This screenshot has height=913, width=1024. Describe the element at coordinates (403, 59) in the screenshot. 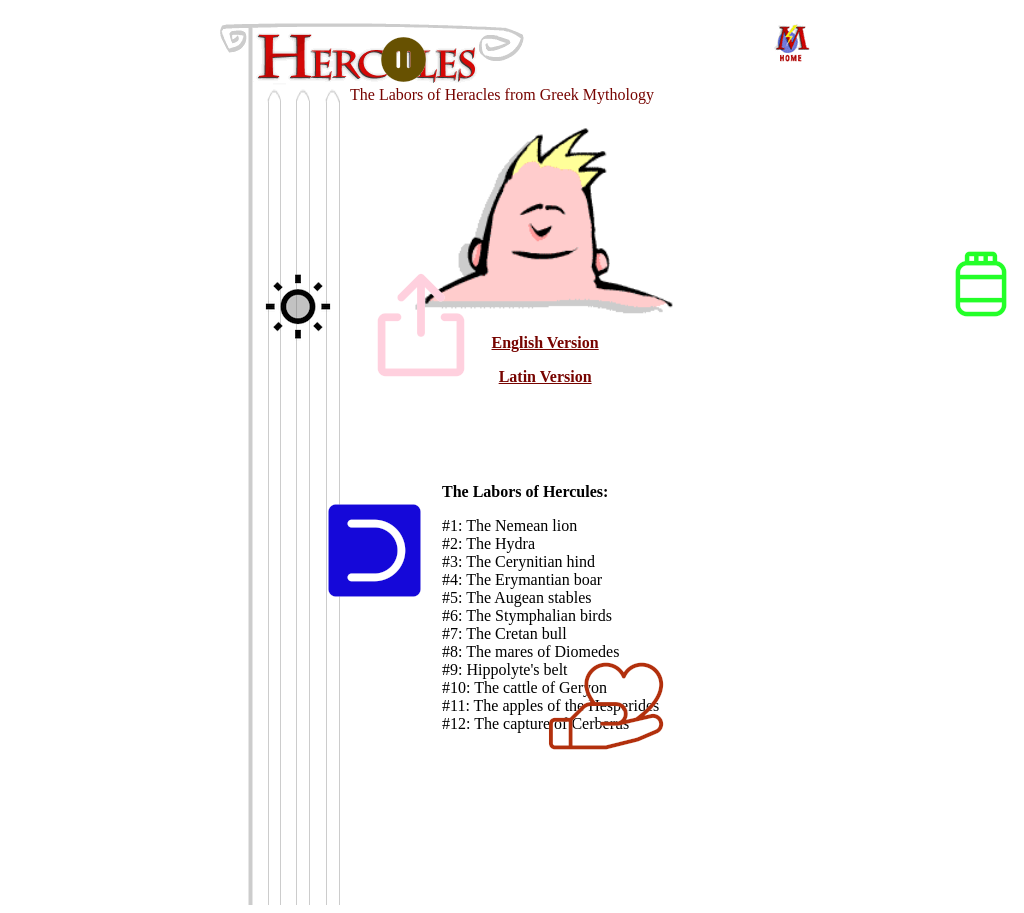

I see `pause media playback` at that location.